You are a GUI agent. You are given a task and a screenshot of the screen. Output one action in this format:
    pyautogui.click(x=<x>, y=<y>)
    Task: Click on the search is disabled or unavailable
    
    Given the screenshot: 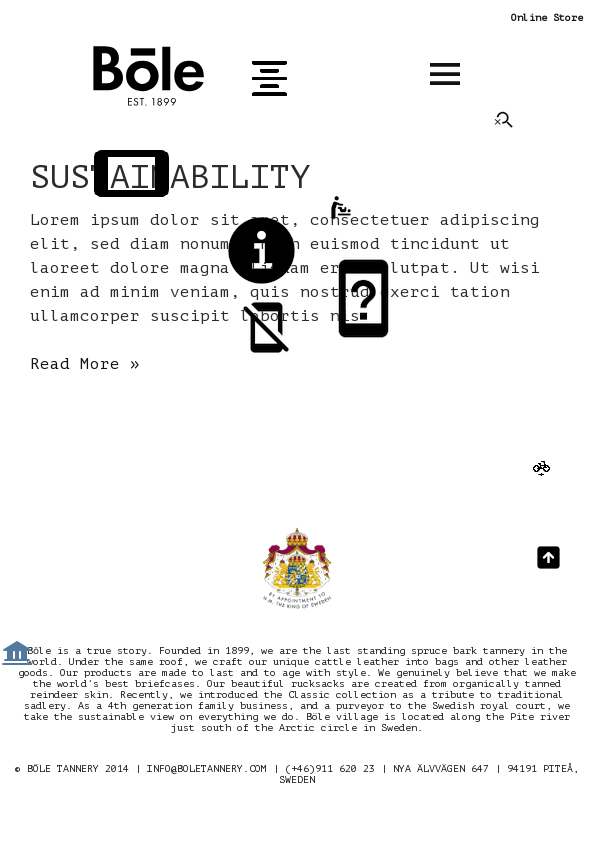 What is the action you would take?
    pyautogui.click(x=505, y=120)
    